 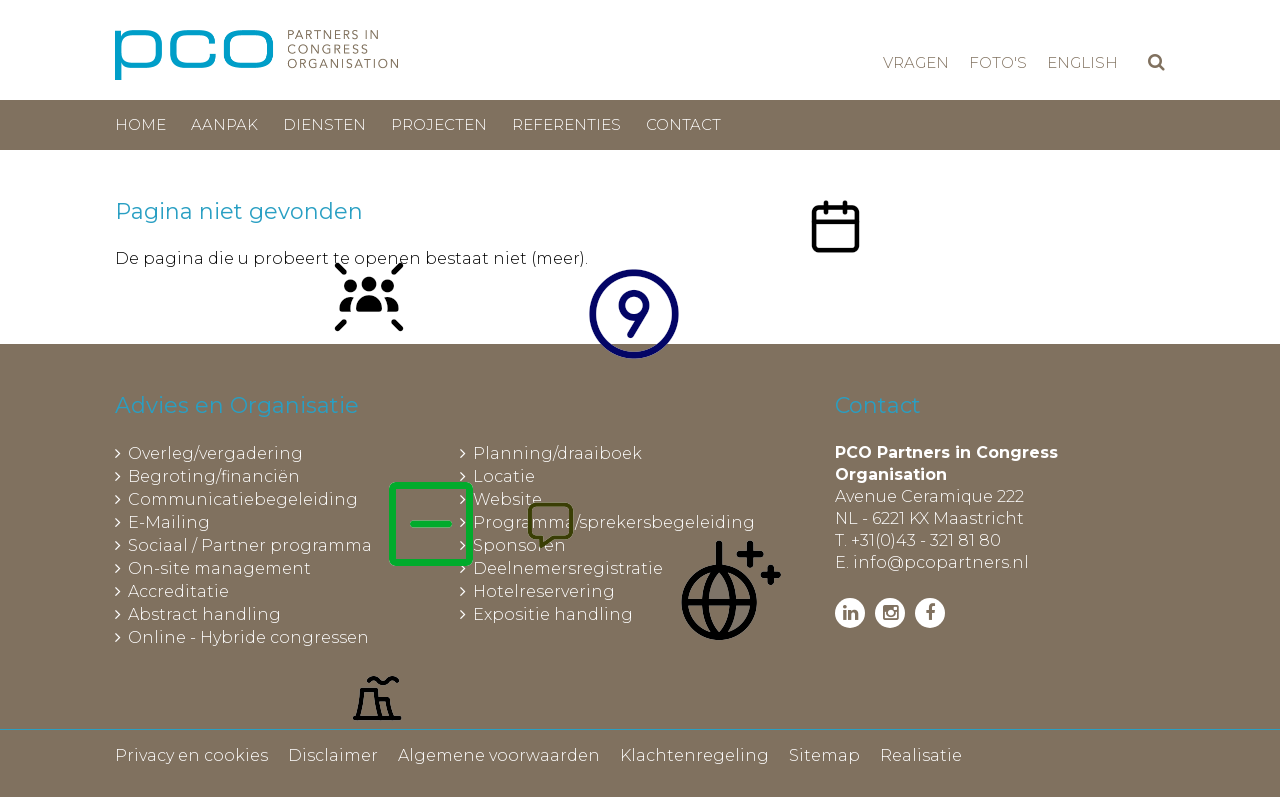 What do you see at coordinates (550, 522) in the screenshot?
I see `open chat or messaging` at bounding box center [550, 522].